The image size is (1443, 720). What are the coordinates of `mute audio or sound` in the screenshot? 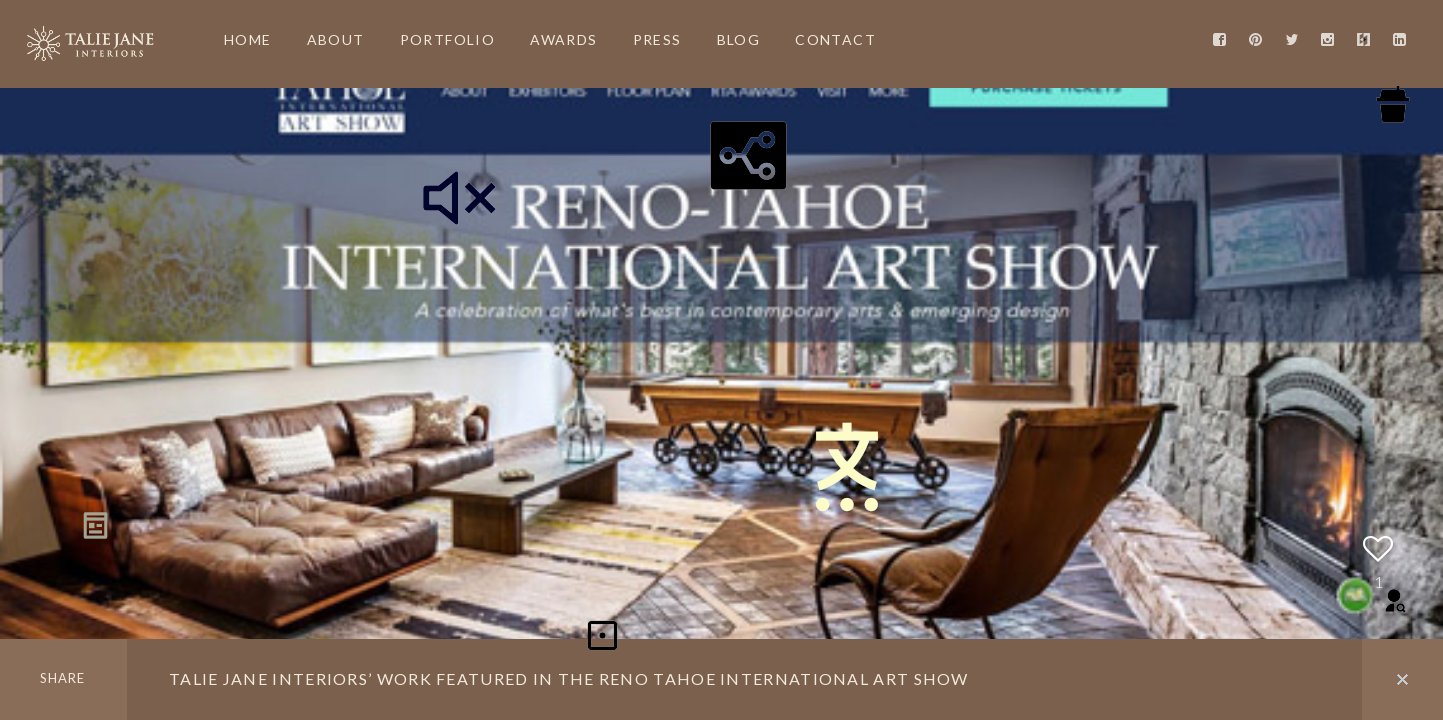 It's located at (458, 198).